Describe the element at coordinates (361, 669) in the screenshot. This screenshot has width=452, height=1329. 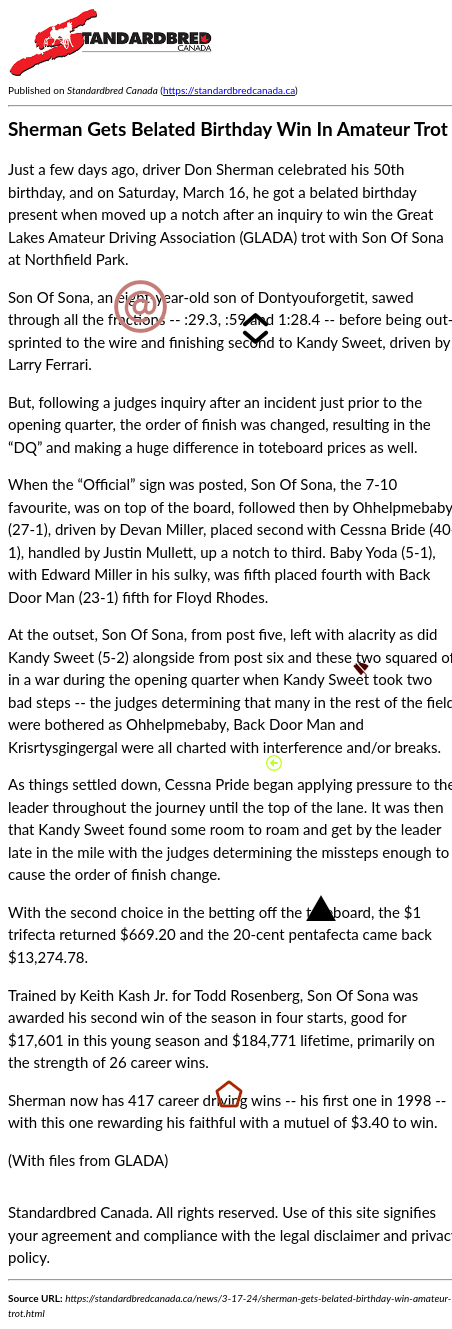
I see `indicates no wifi connection available` at that location.